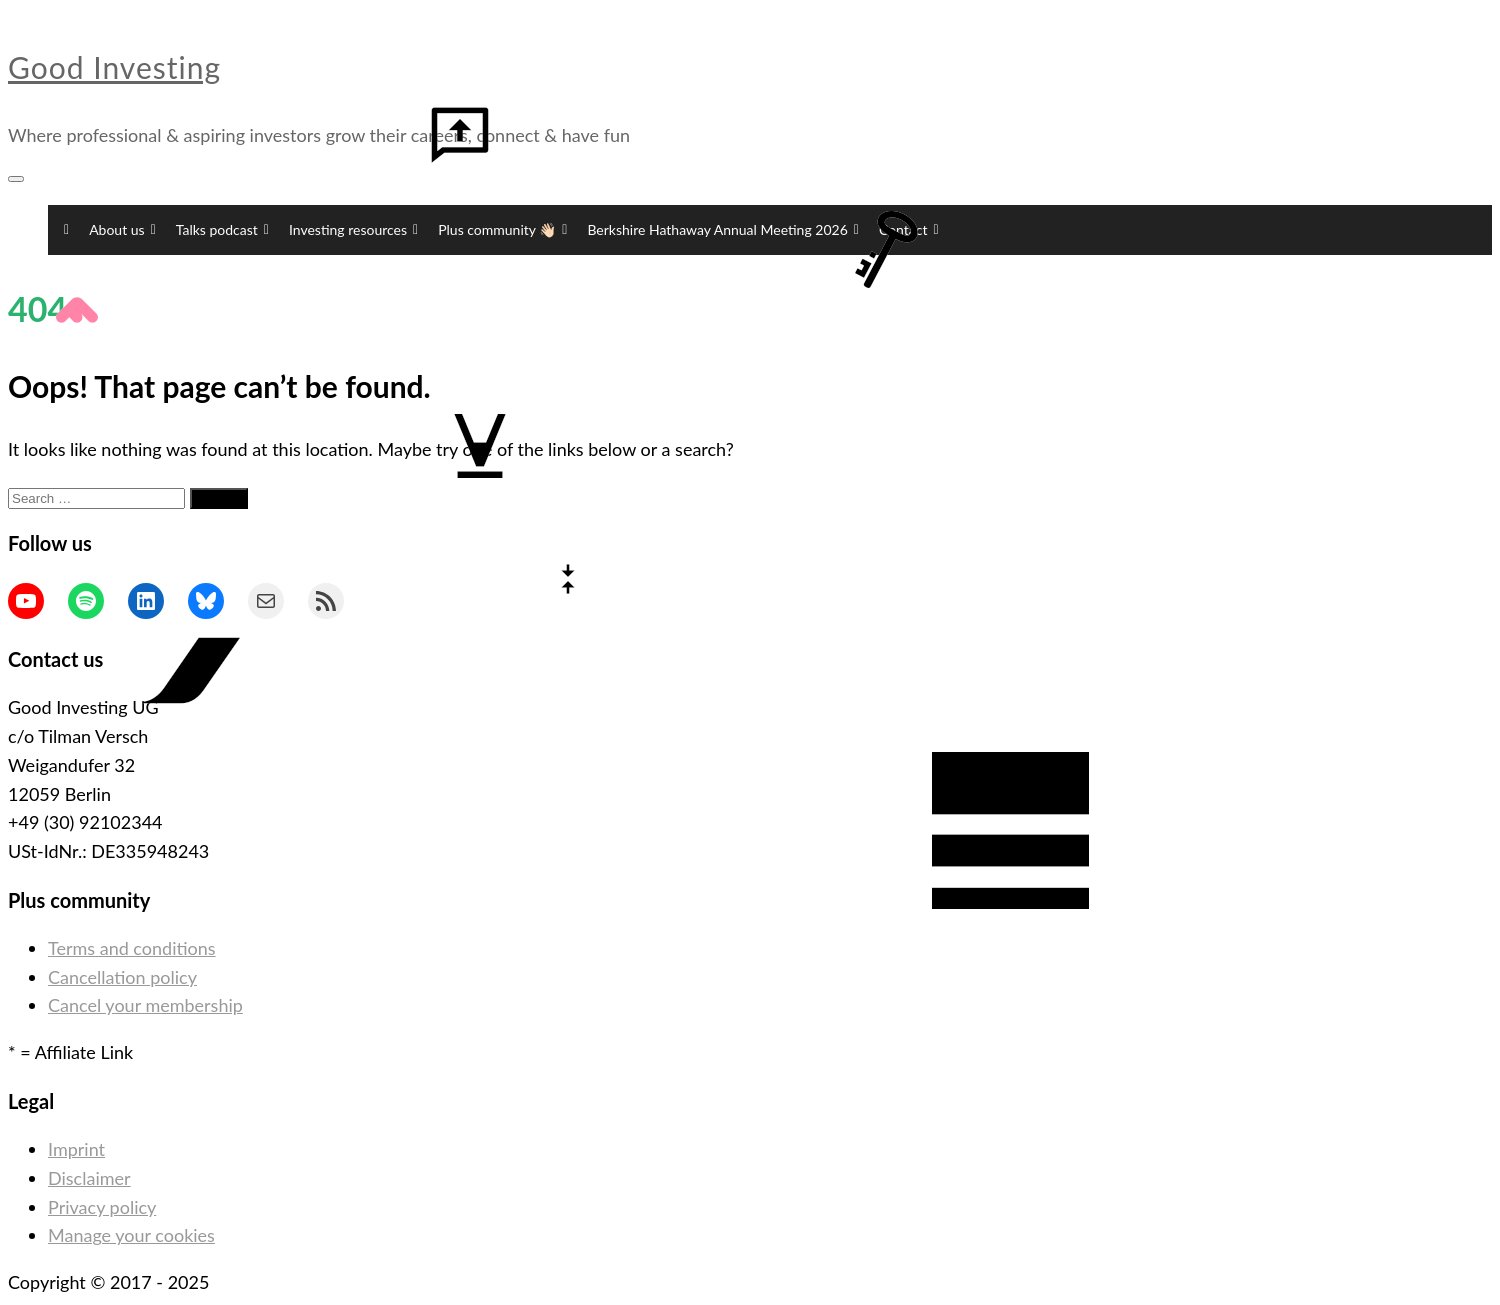  I want to click on open keeweb password manager, so click(886, 249).